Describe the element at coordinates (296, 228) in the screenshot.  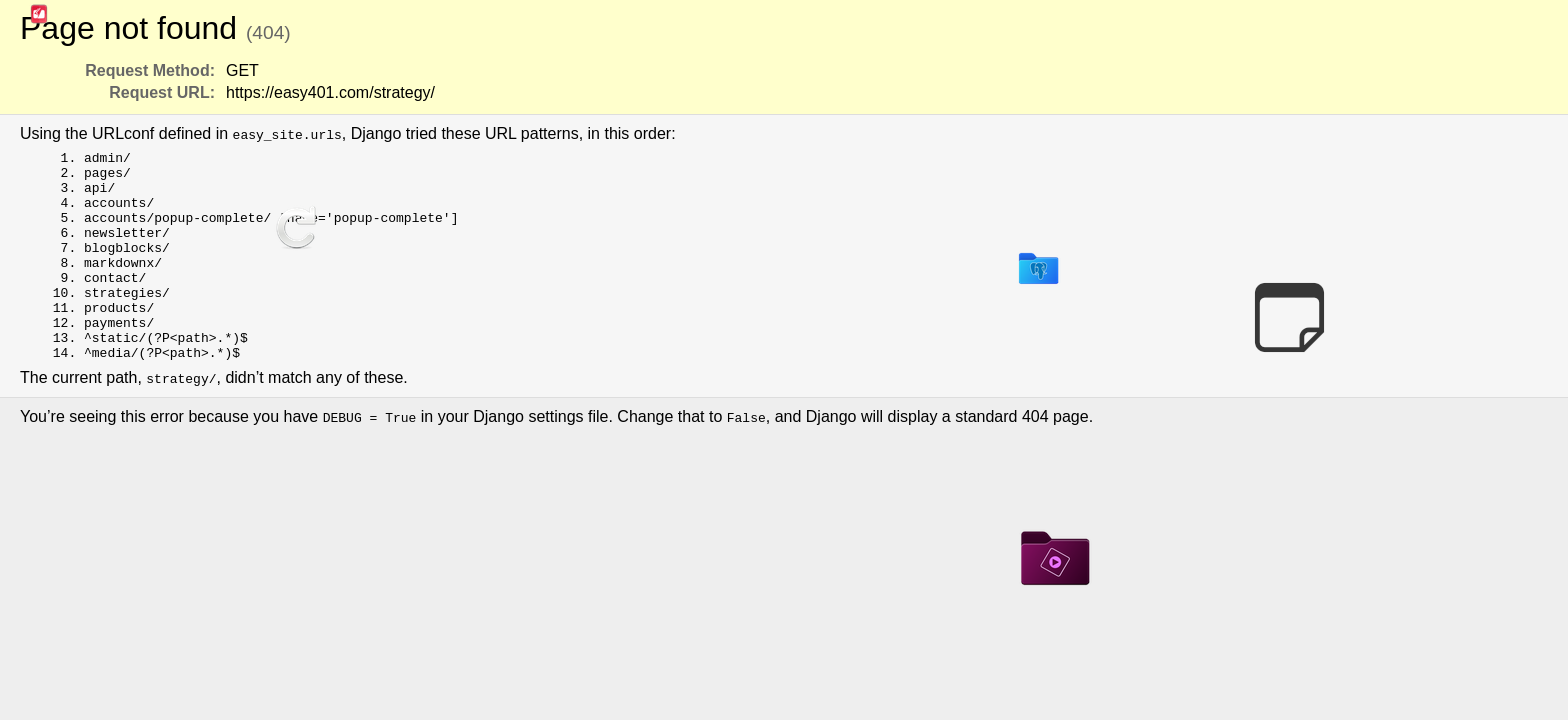
I see `refresh the current view or page` at that location.